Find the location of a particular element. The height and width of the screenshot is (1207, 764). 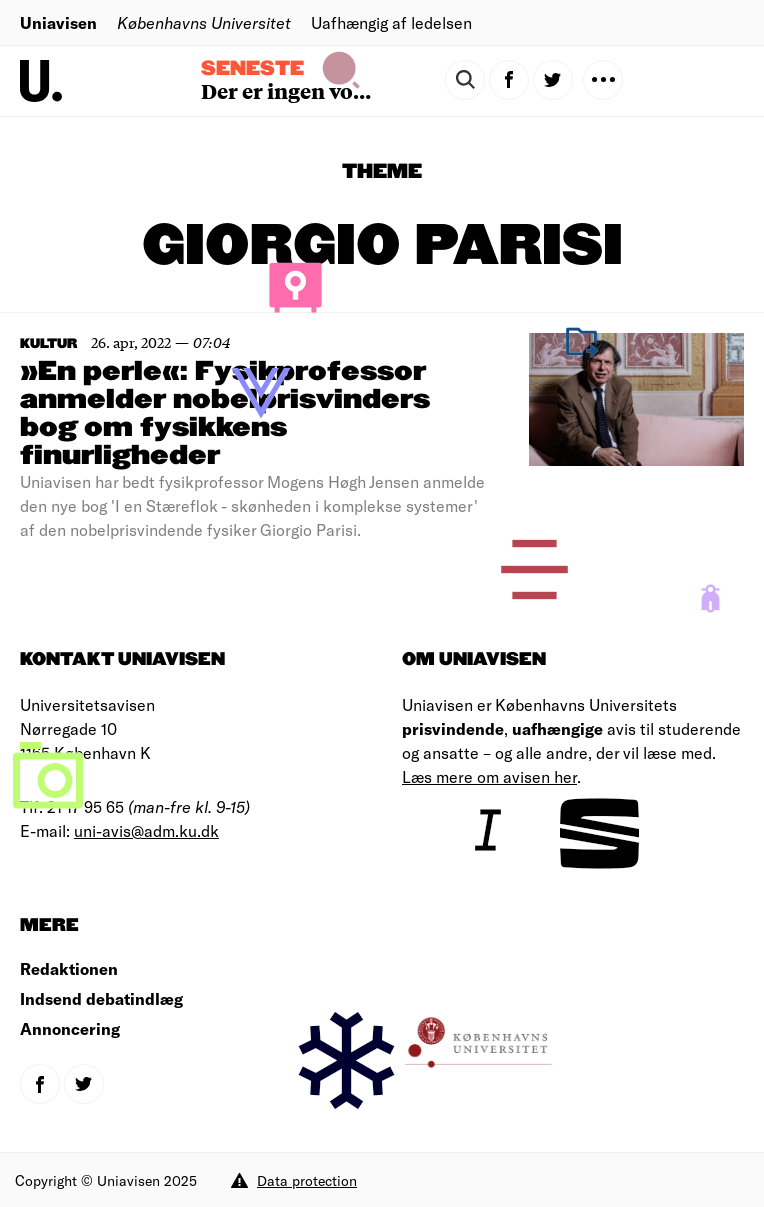

activate cooling or air conditioning mode is located at coordinates (346, 1060).